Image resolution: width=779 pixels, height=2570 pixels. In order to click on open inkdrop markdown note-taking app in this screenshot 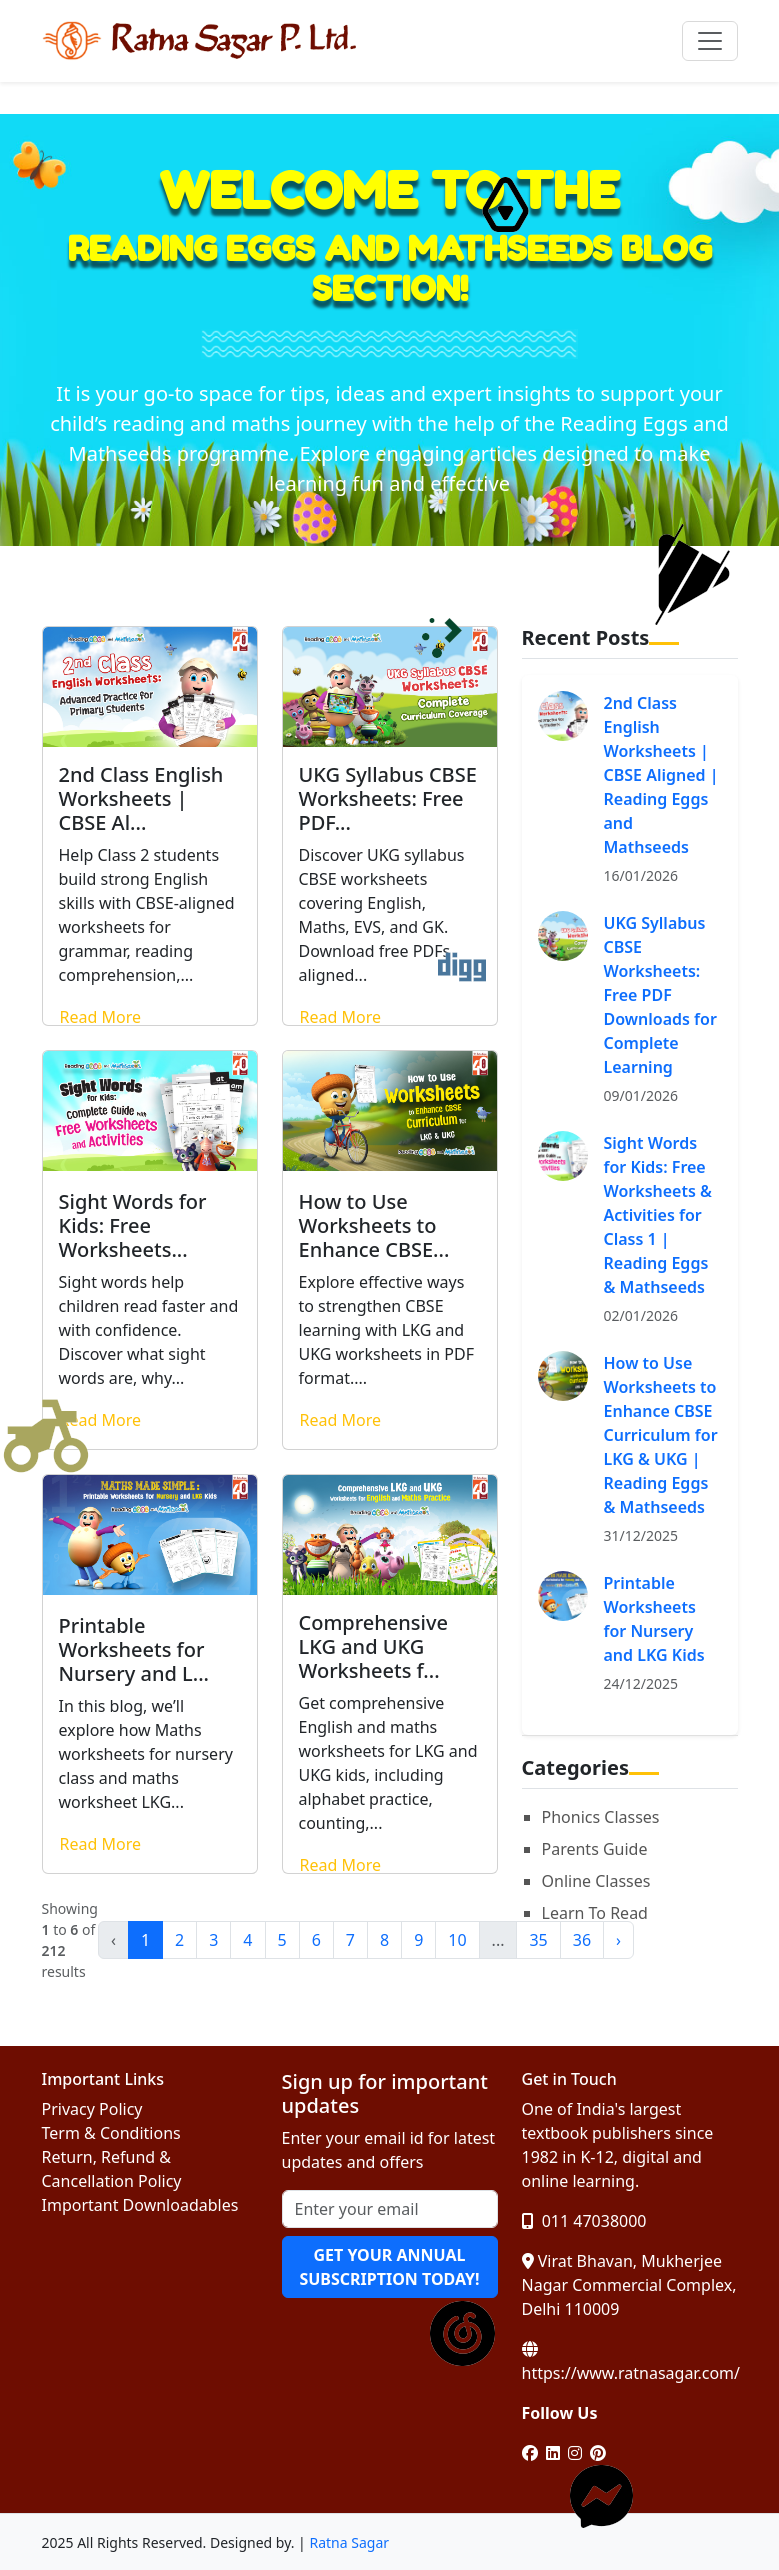, I will do `click(505, 204)`.